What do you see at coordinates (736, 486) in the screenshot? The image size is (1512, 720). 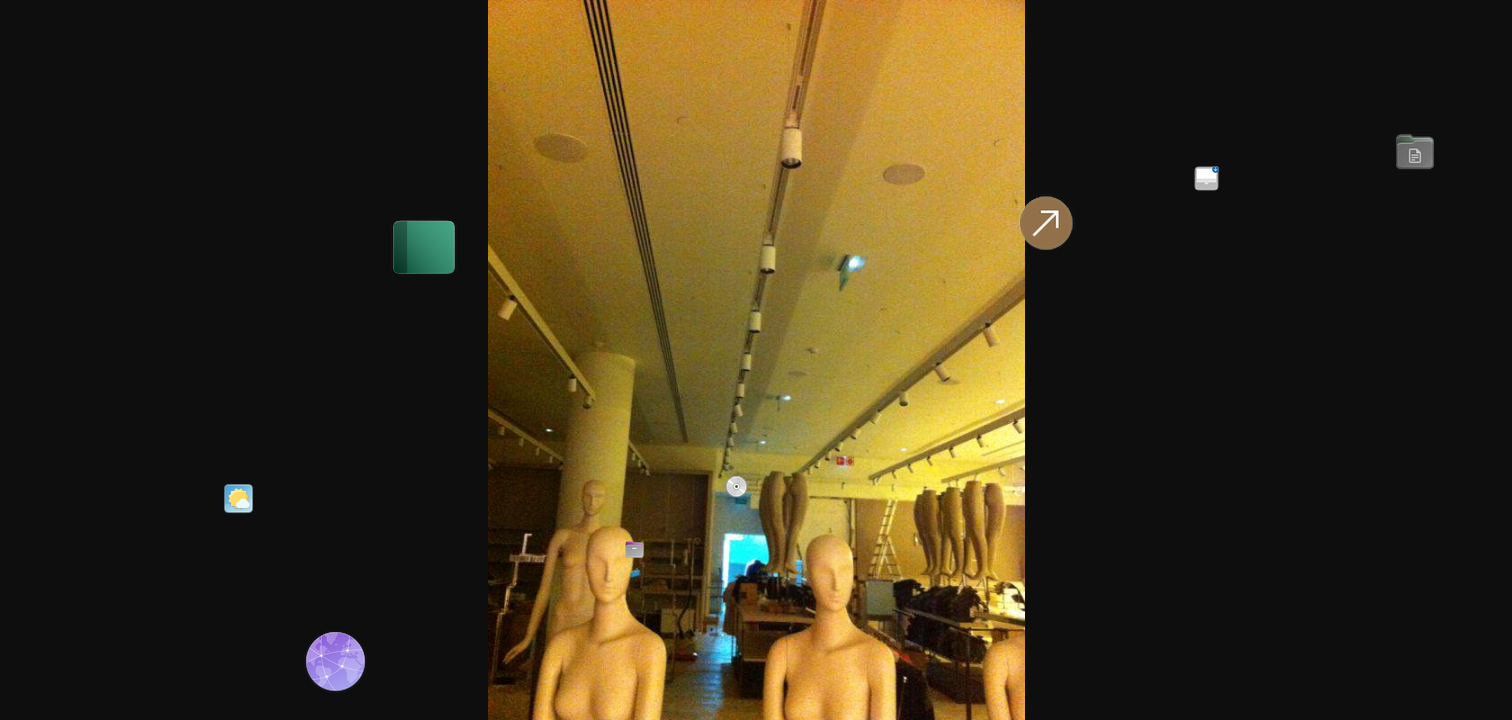 I see `access DVD-RW drive or disc` at bounding box center [736, 486].